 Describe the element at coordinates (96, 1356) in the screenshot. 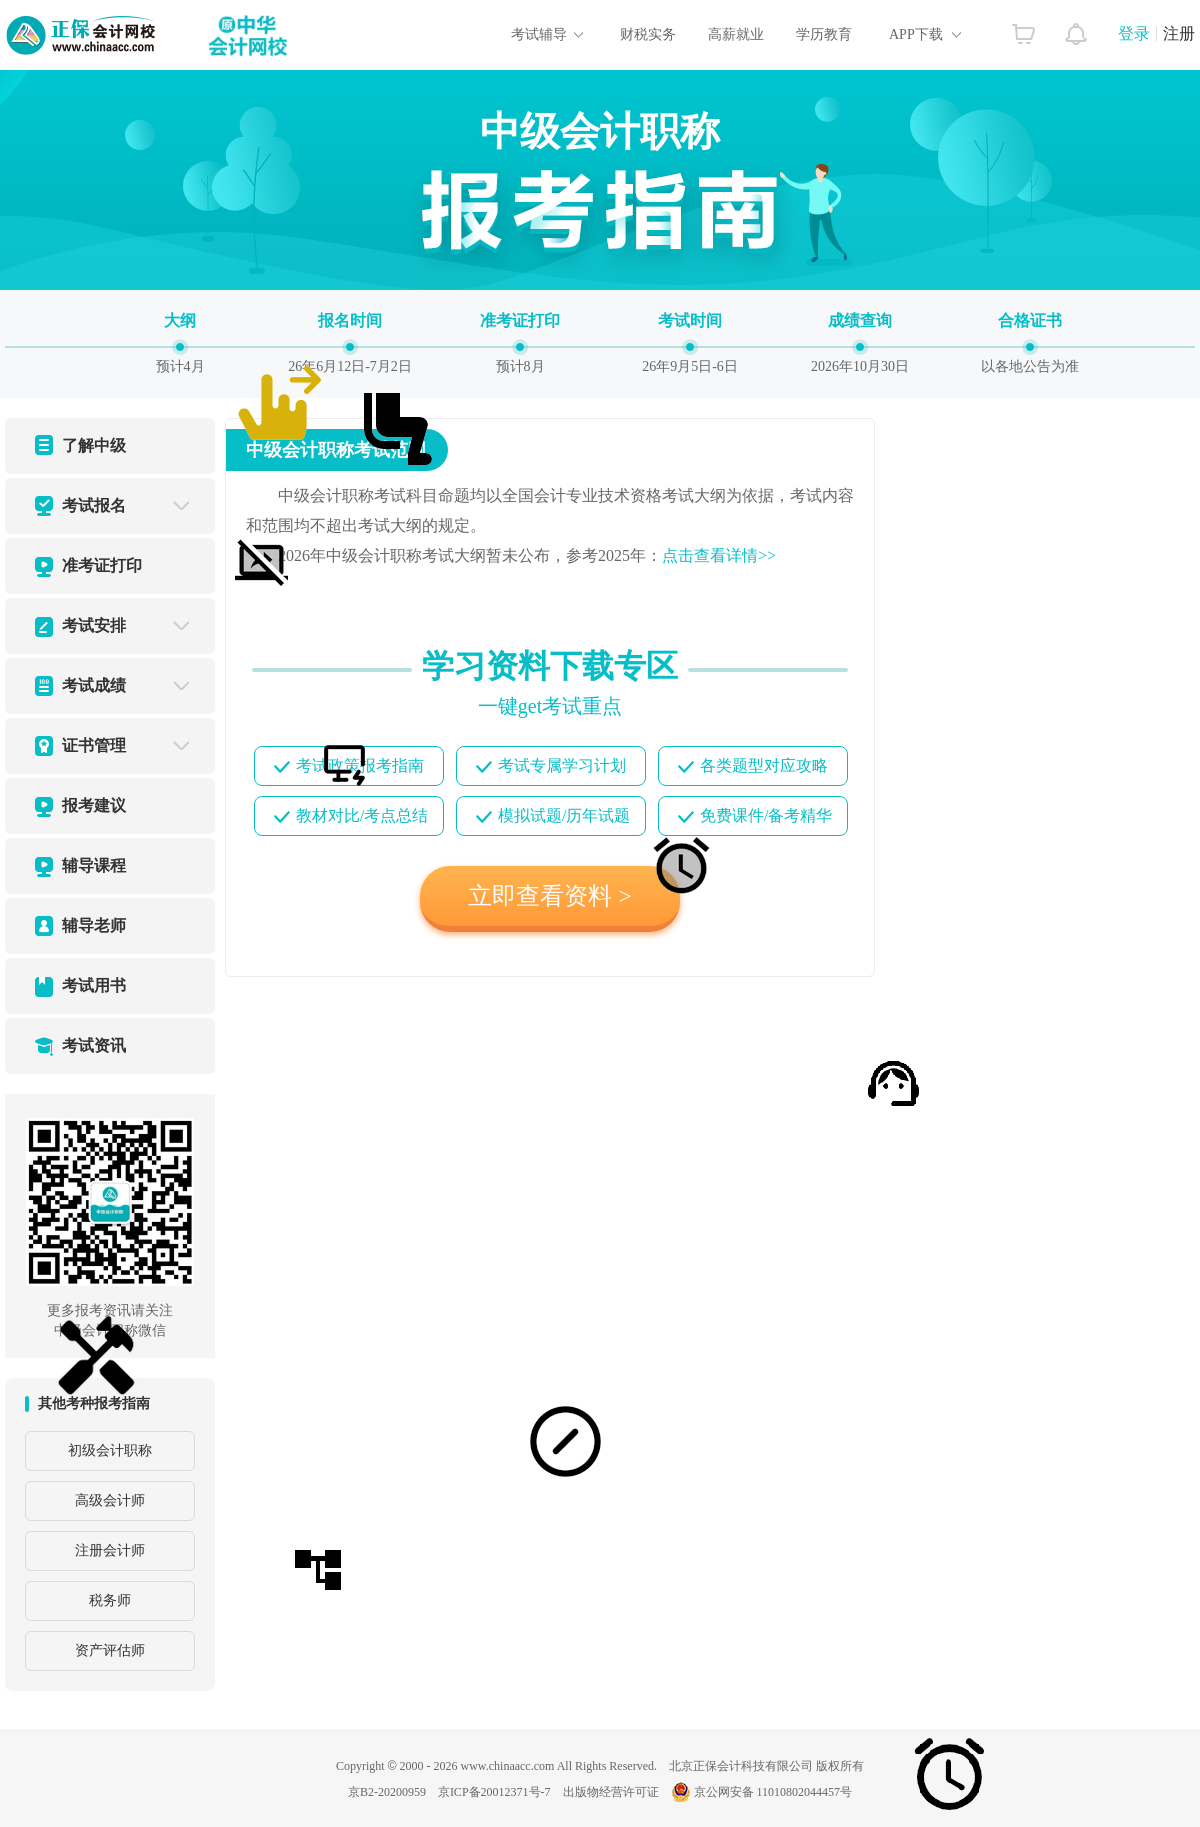

I see `access tools and settings` at that location.